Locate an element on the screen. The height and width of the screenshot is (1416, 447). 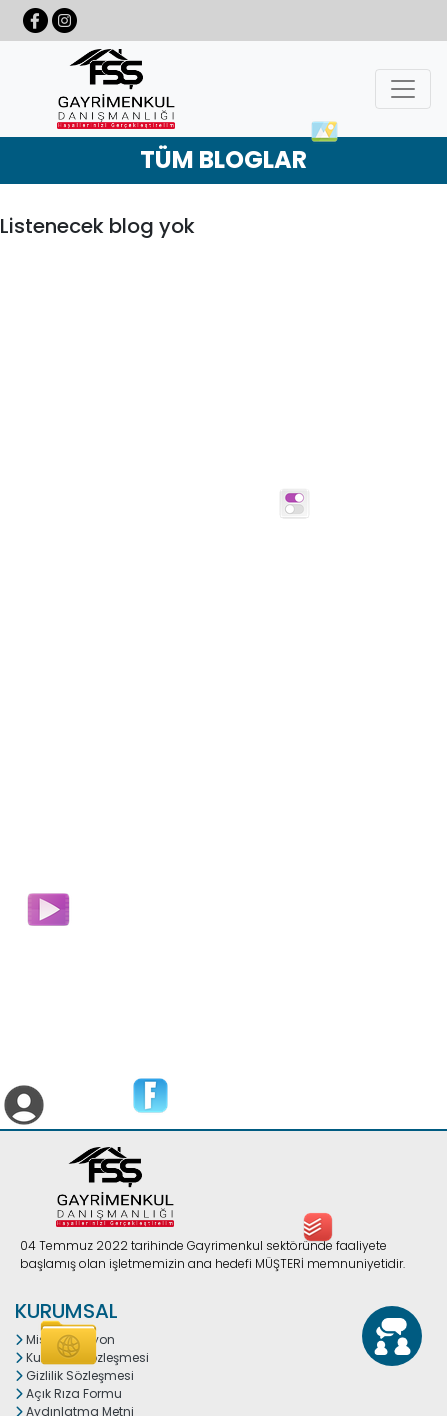
folder containing HTML or web files is located at coordinates (68, 1342).